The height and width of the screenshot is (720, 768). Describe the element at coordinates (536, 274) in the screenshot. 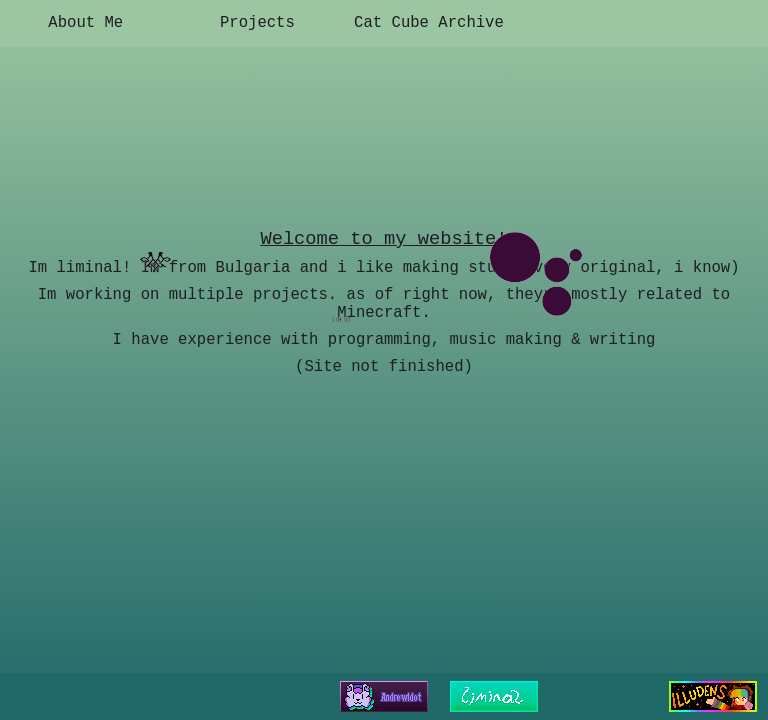

I see `open google assistant` at that location.